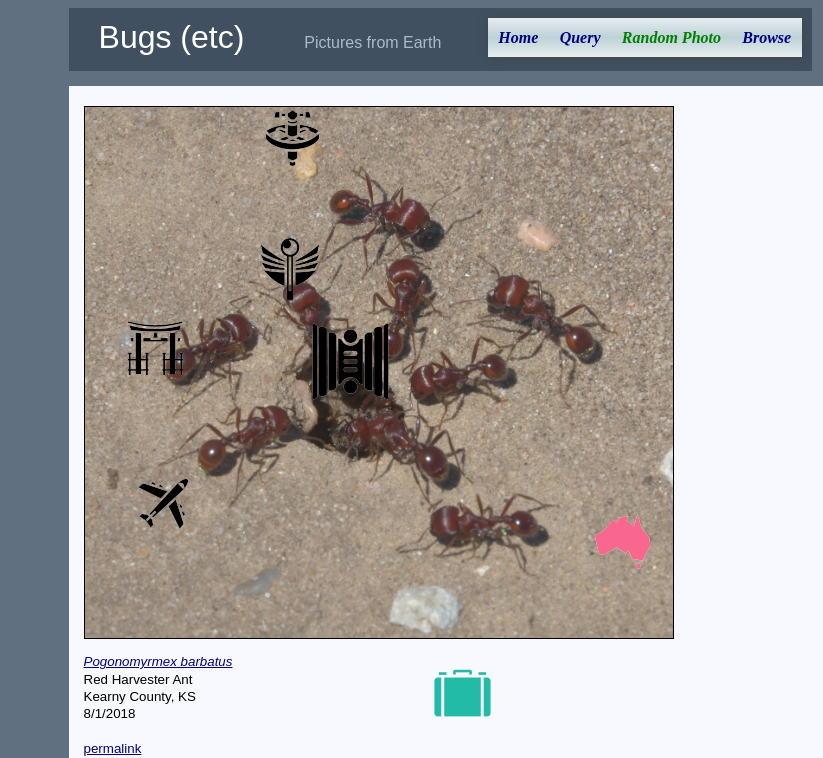 This screenshot has width=823, height=758. I want to click on access flight booking or travel options, so click(162, 504).